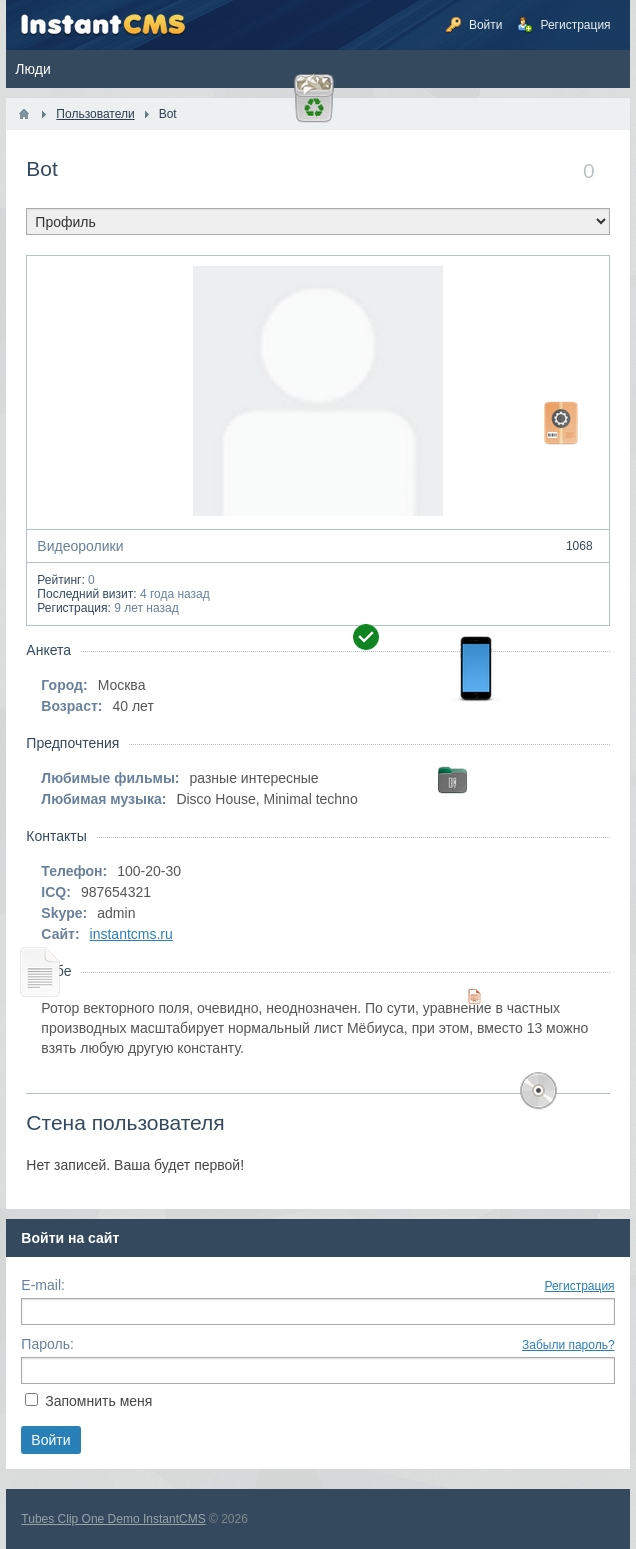 This screenshot has width=636, height=1549. What do you see at coordinates (538, 1090) in the screenshot?
I see `access DVD or optical disc drive` at bounding box center [538, 1090].